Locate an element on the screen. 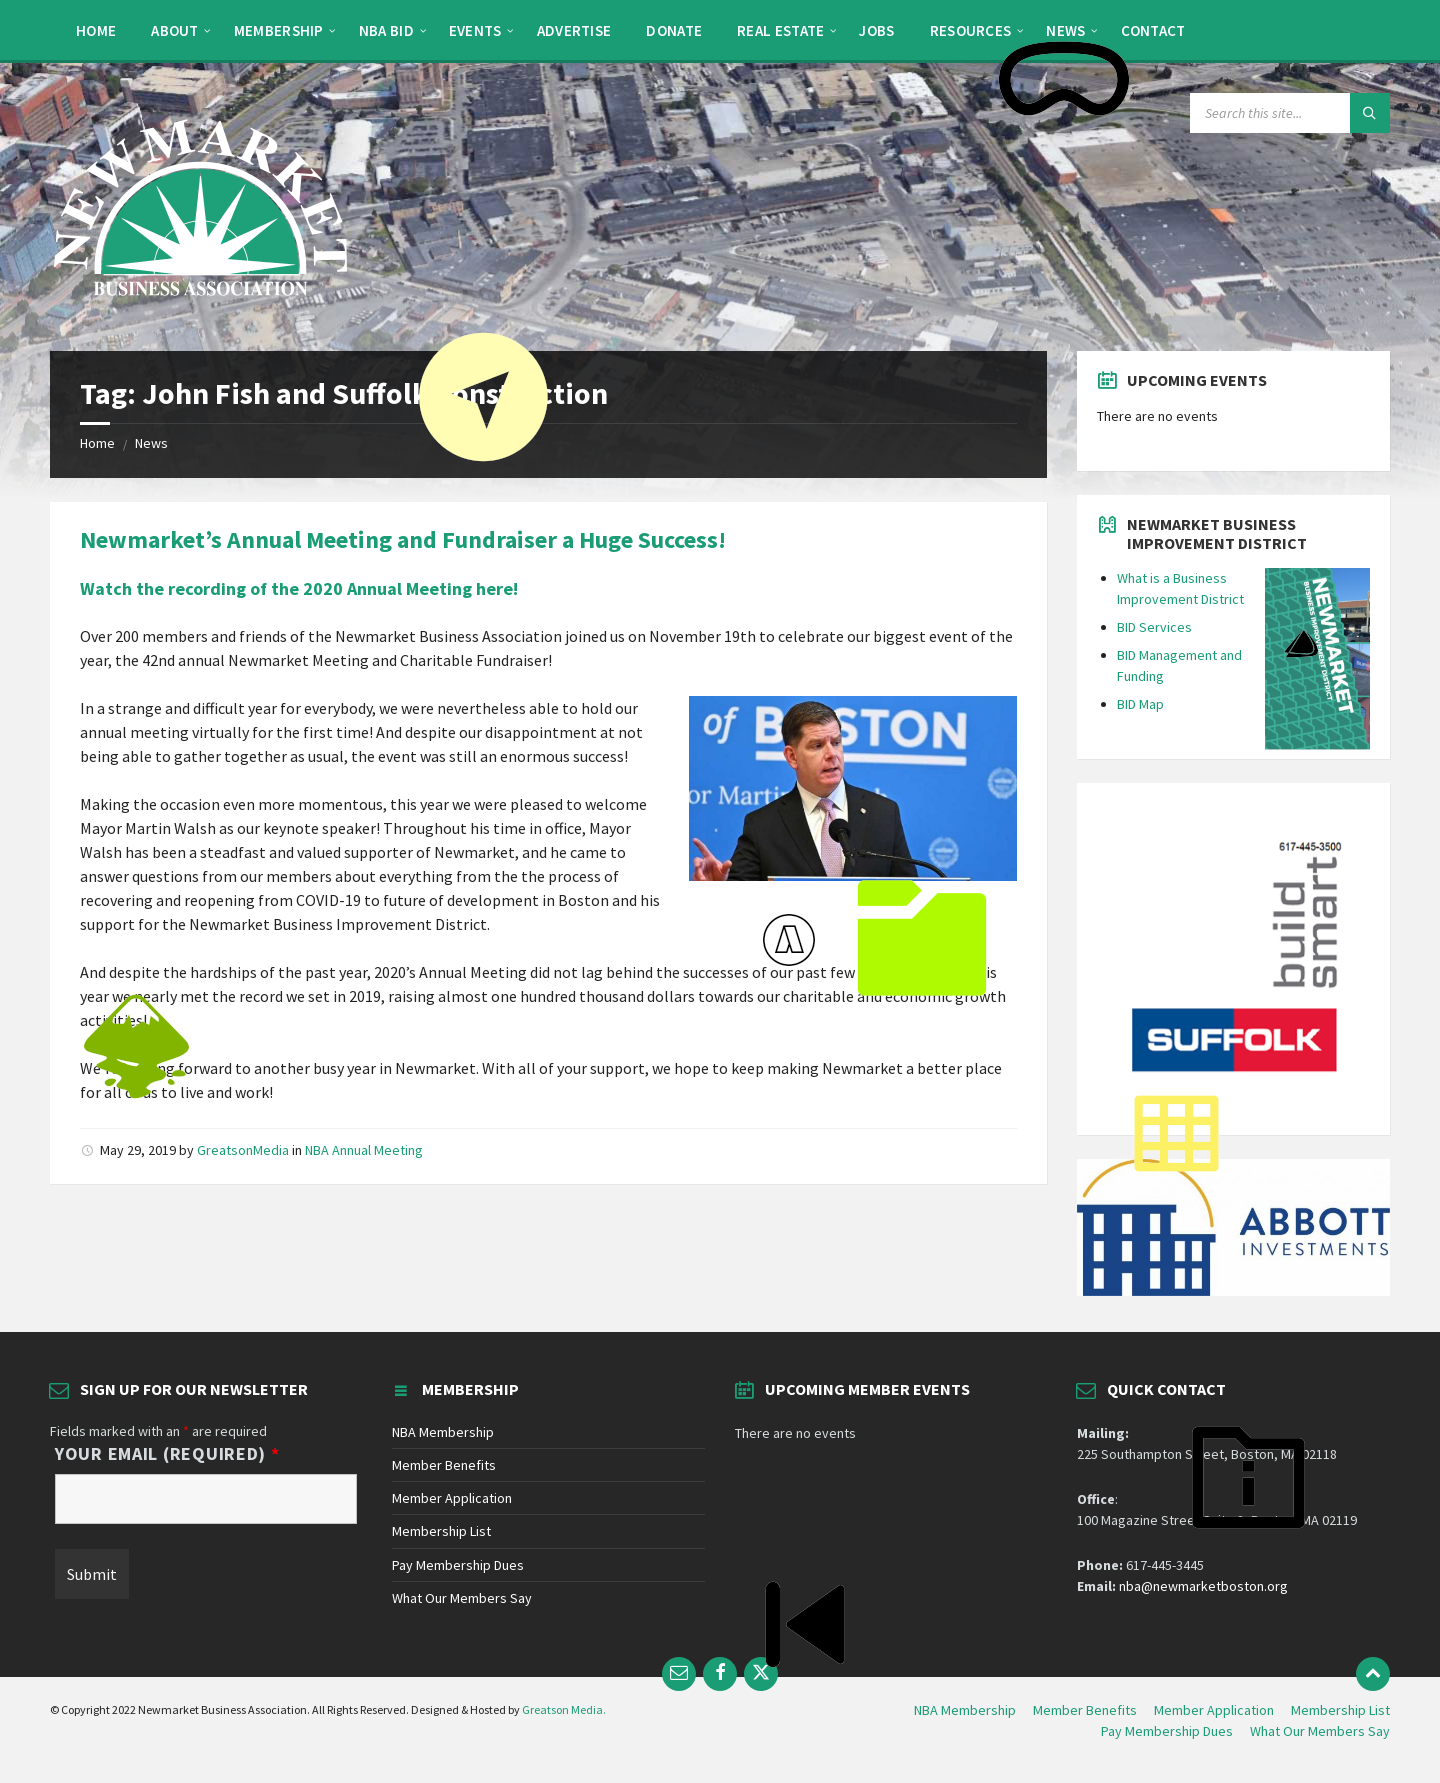 This screenshot has width=1440, height=1783. switch to grid view layout is located at coordinates (1176, 1133).